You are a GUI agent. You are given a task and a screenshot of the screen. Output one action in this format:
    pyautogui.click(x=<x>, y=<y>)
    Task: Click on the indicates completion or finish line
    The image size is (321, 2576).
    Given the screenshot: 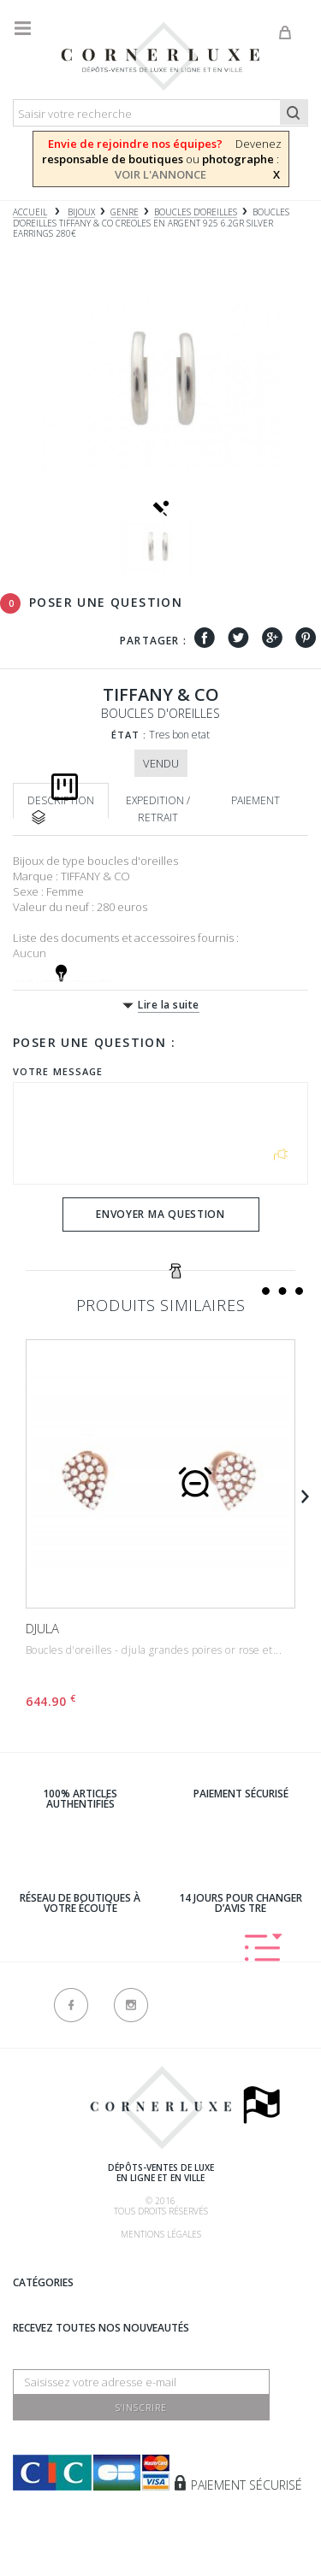 What is the action you would take?
    pyautogui.click(x=260, y=2104)
    